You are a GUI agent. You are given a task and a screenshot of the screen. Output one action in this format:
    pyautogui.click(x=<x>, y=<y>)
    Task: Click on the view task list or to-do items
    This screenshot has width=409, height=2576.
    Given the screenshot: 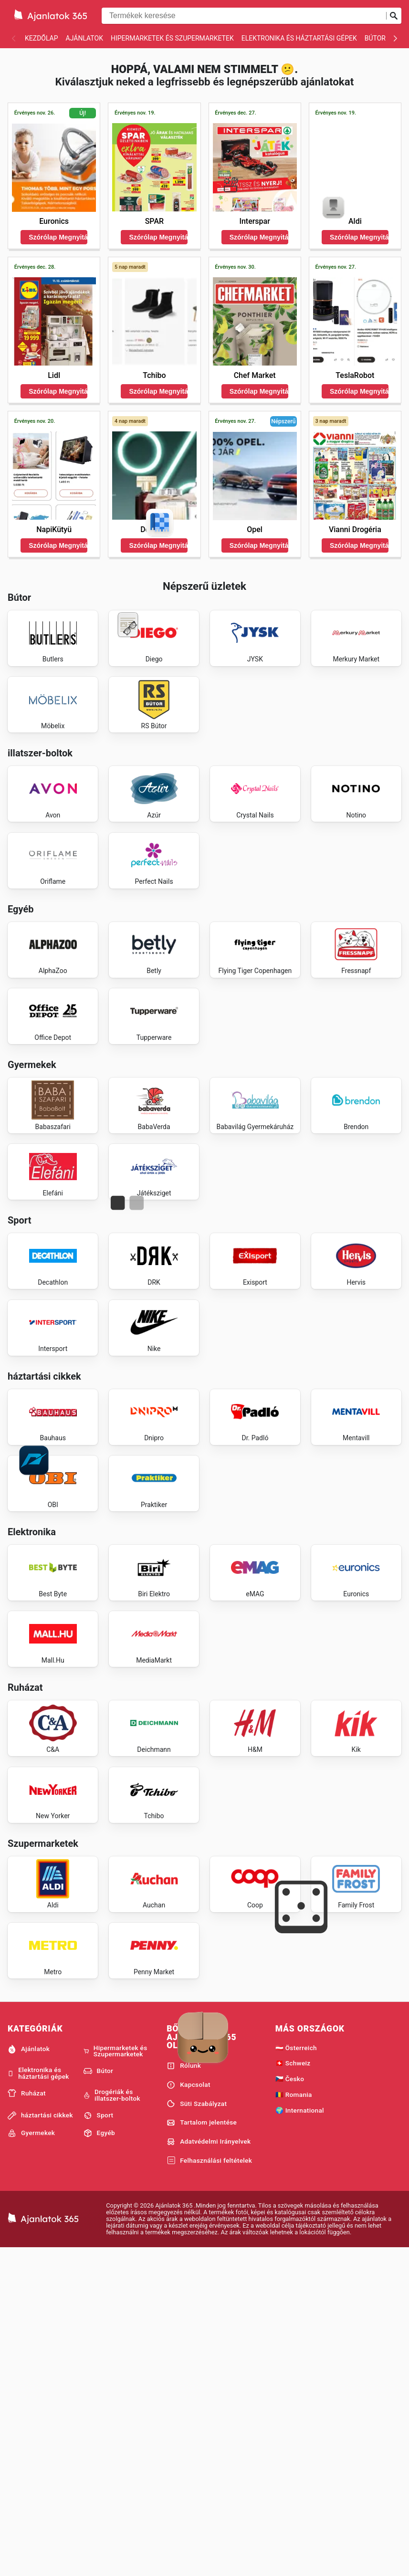 What is the action you would take?
    pyautogui.click(x=127, y=1205)
    